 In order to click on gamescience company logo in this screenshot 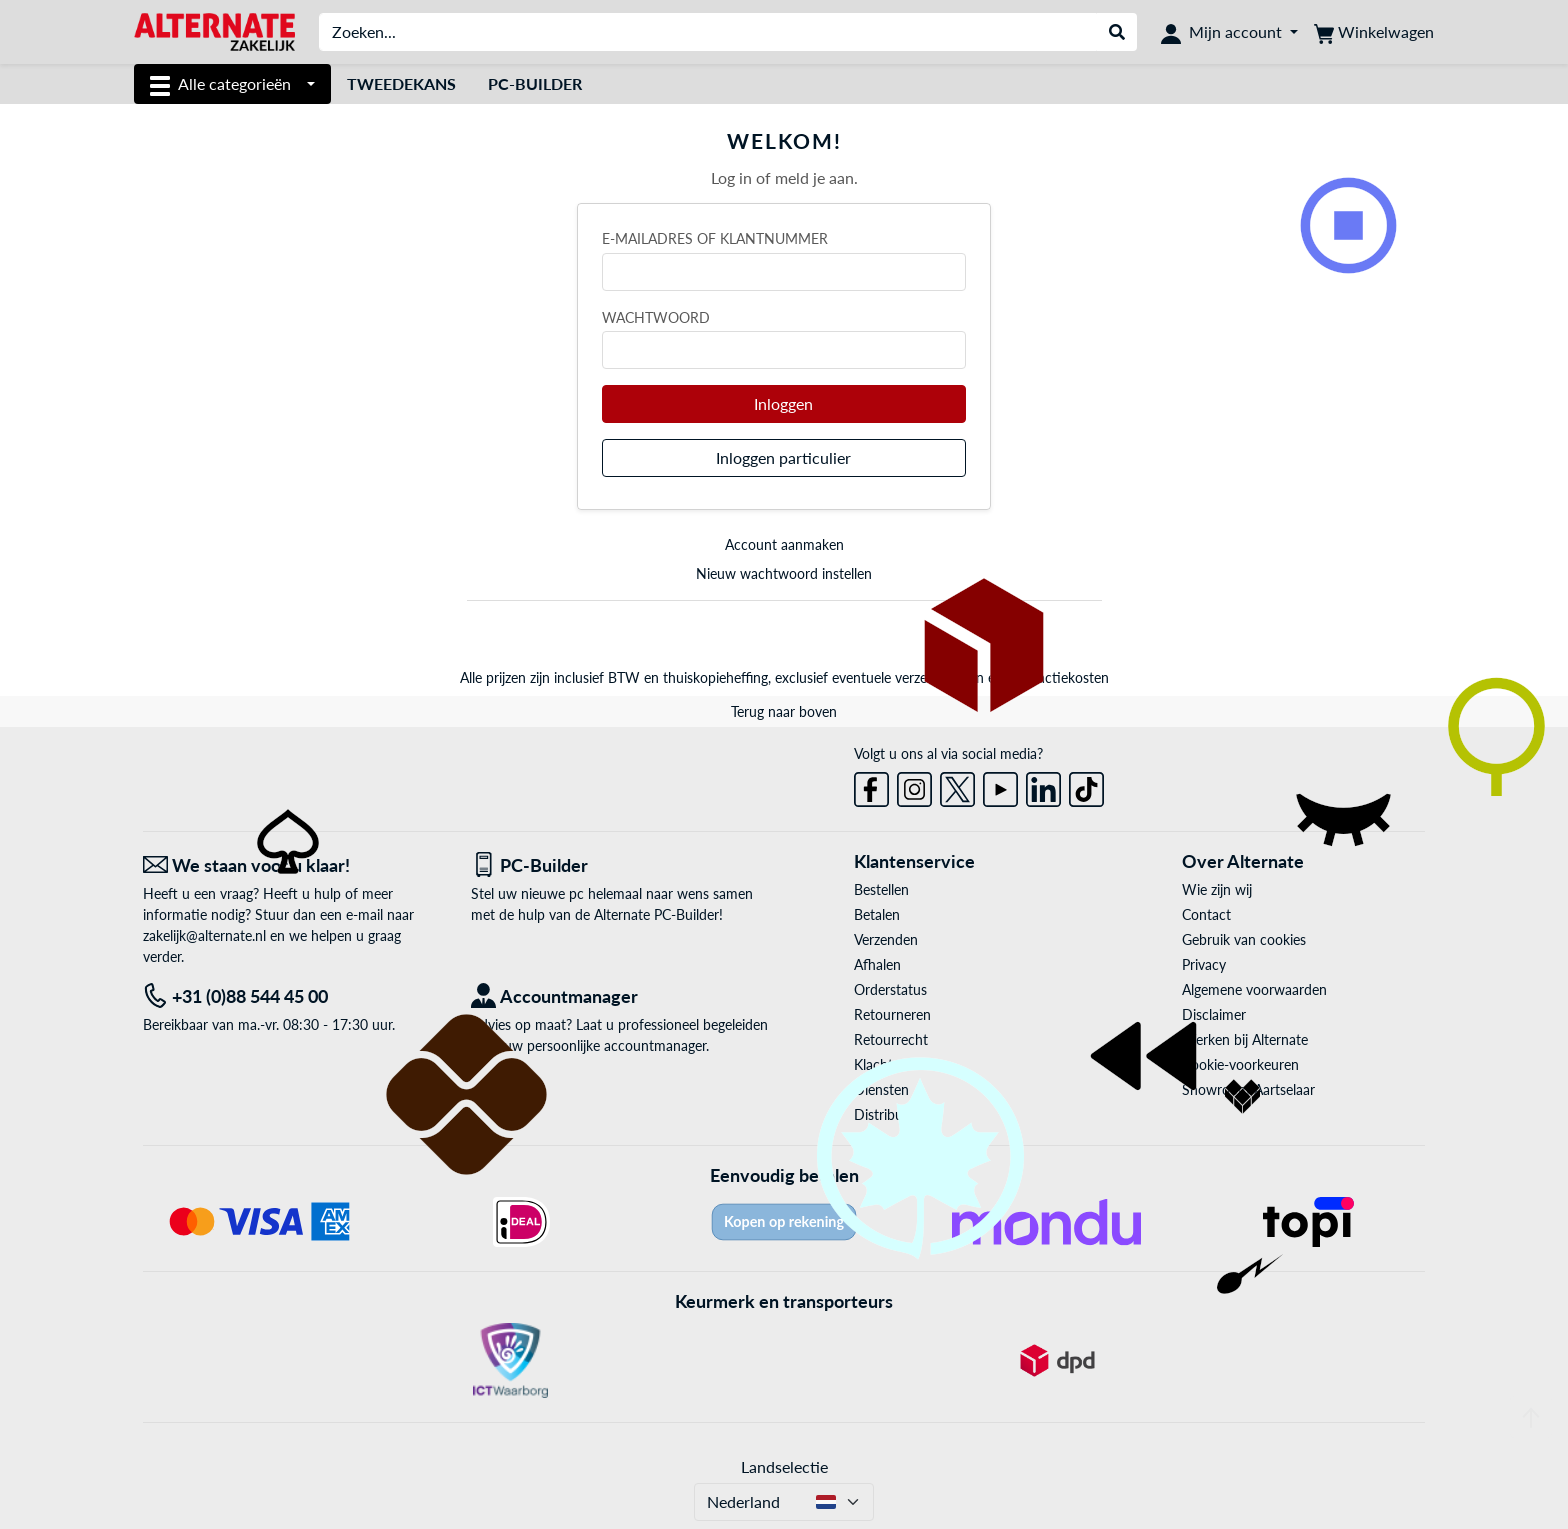, I will do `click(1250, 1274)`.